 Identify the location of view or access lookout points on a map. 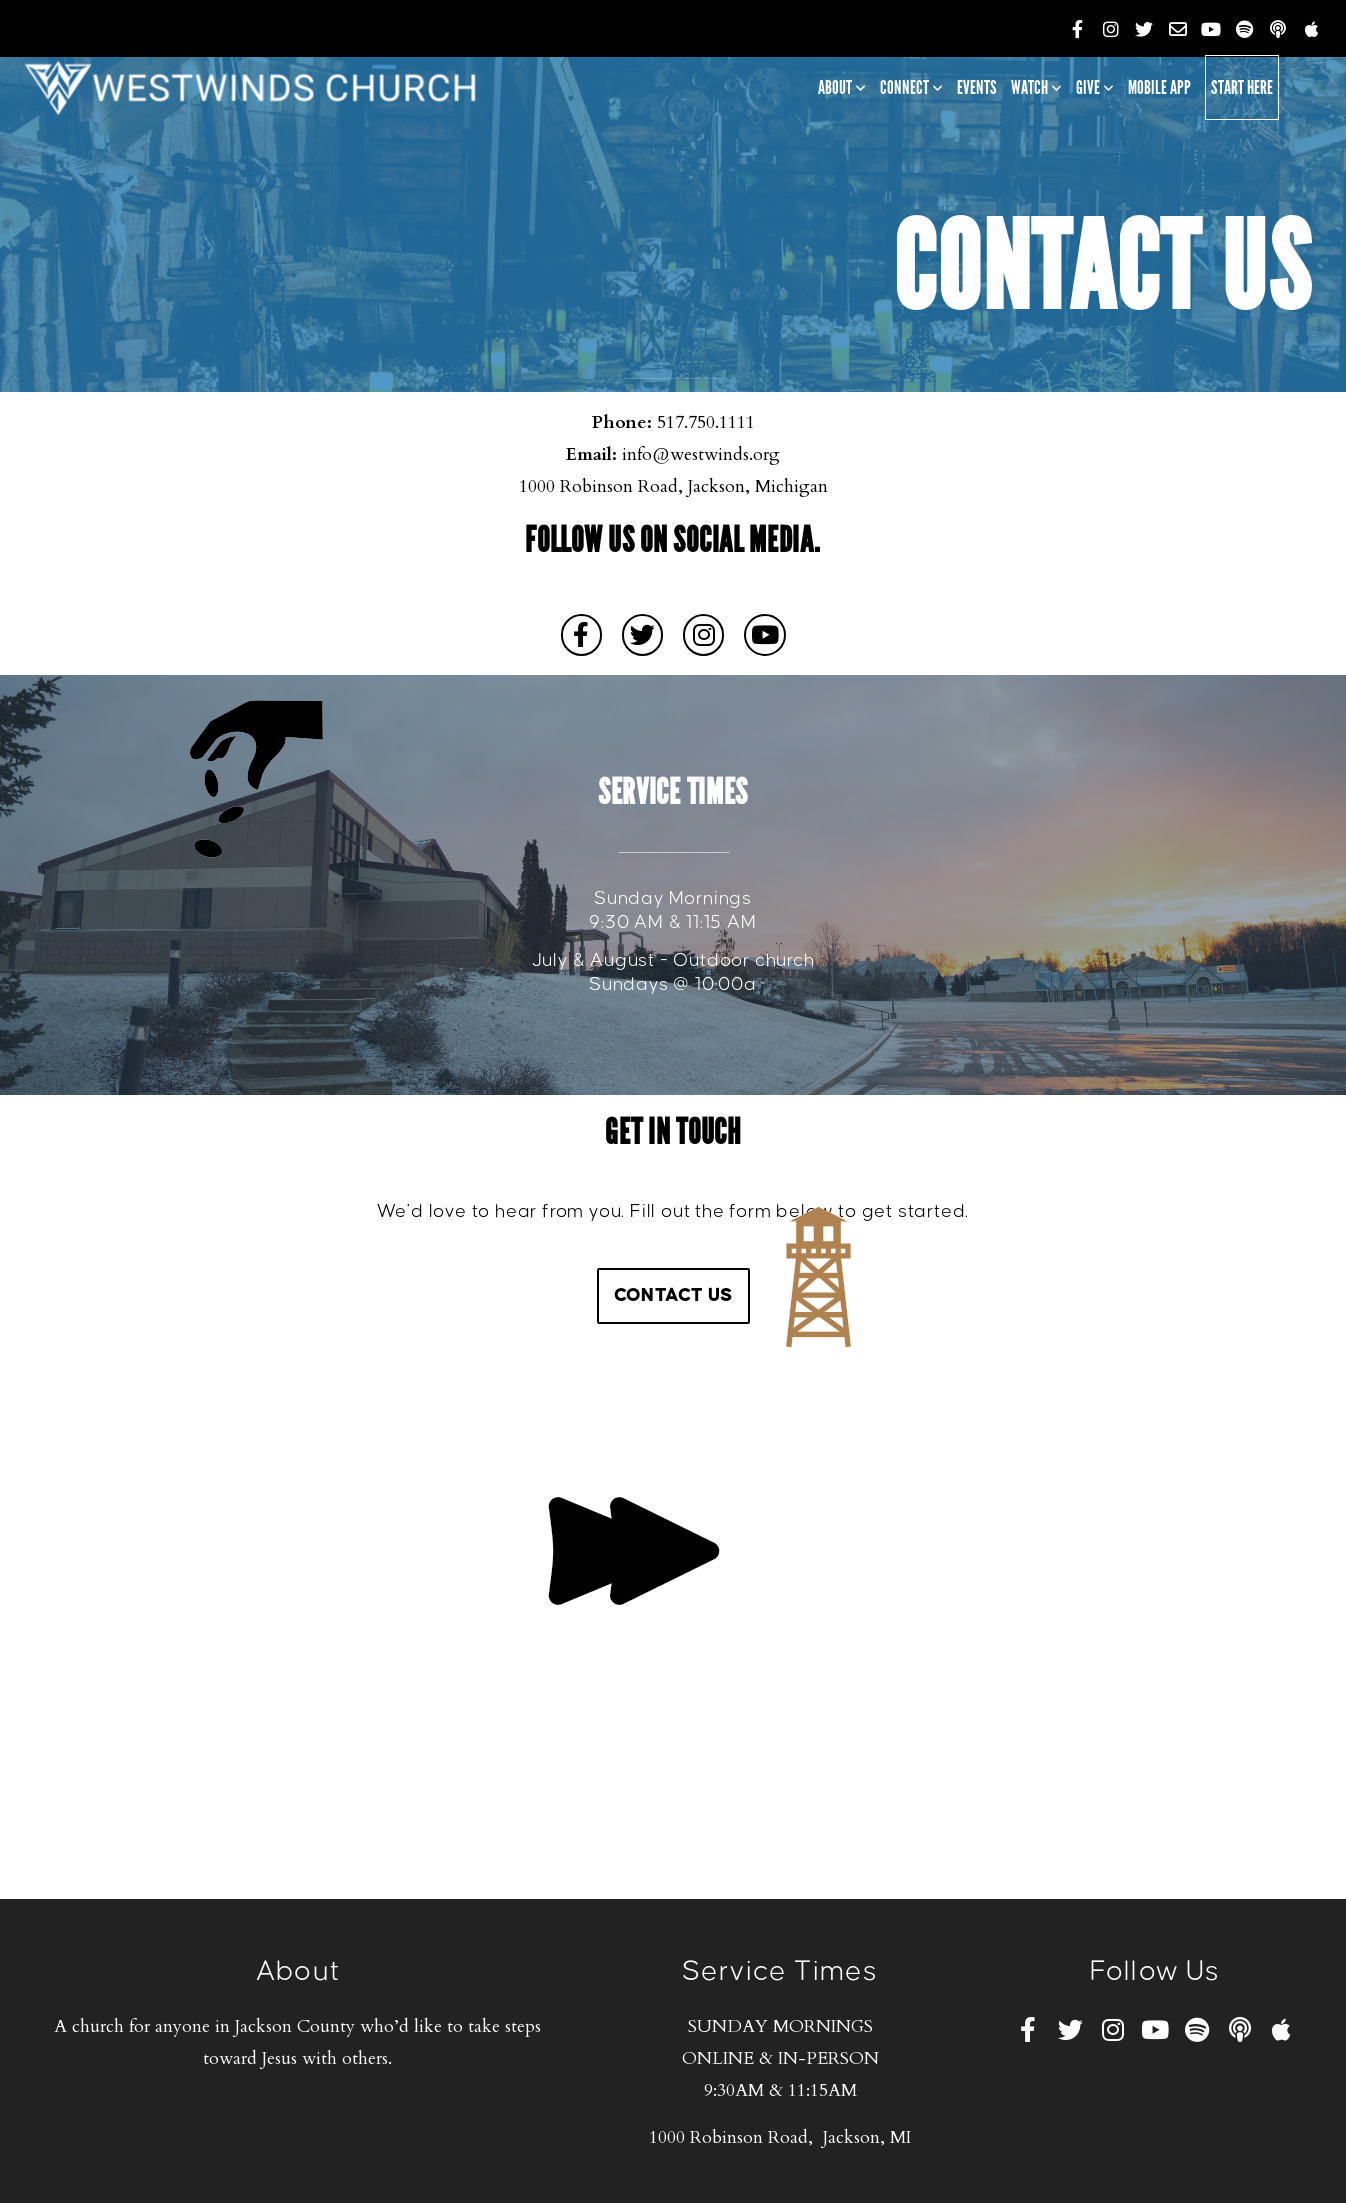
(818, 1275).